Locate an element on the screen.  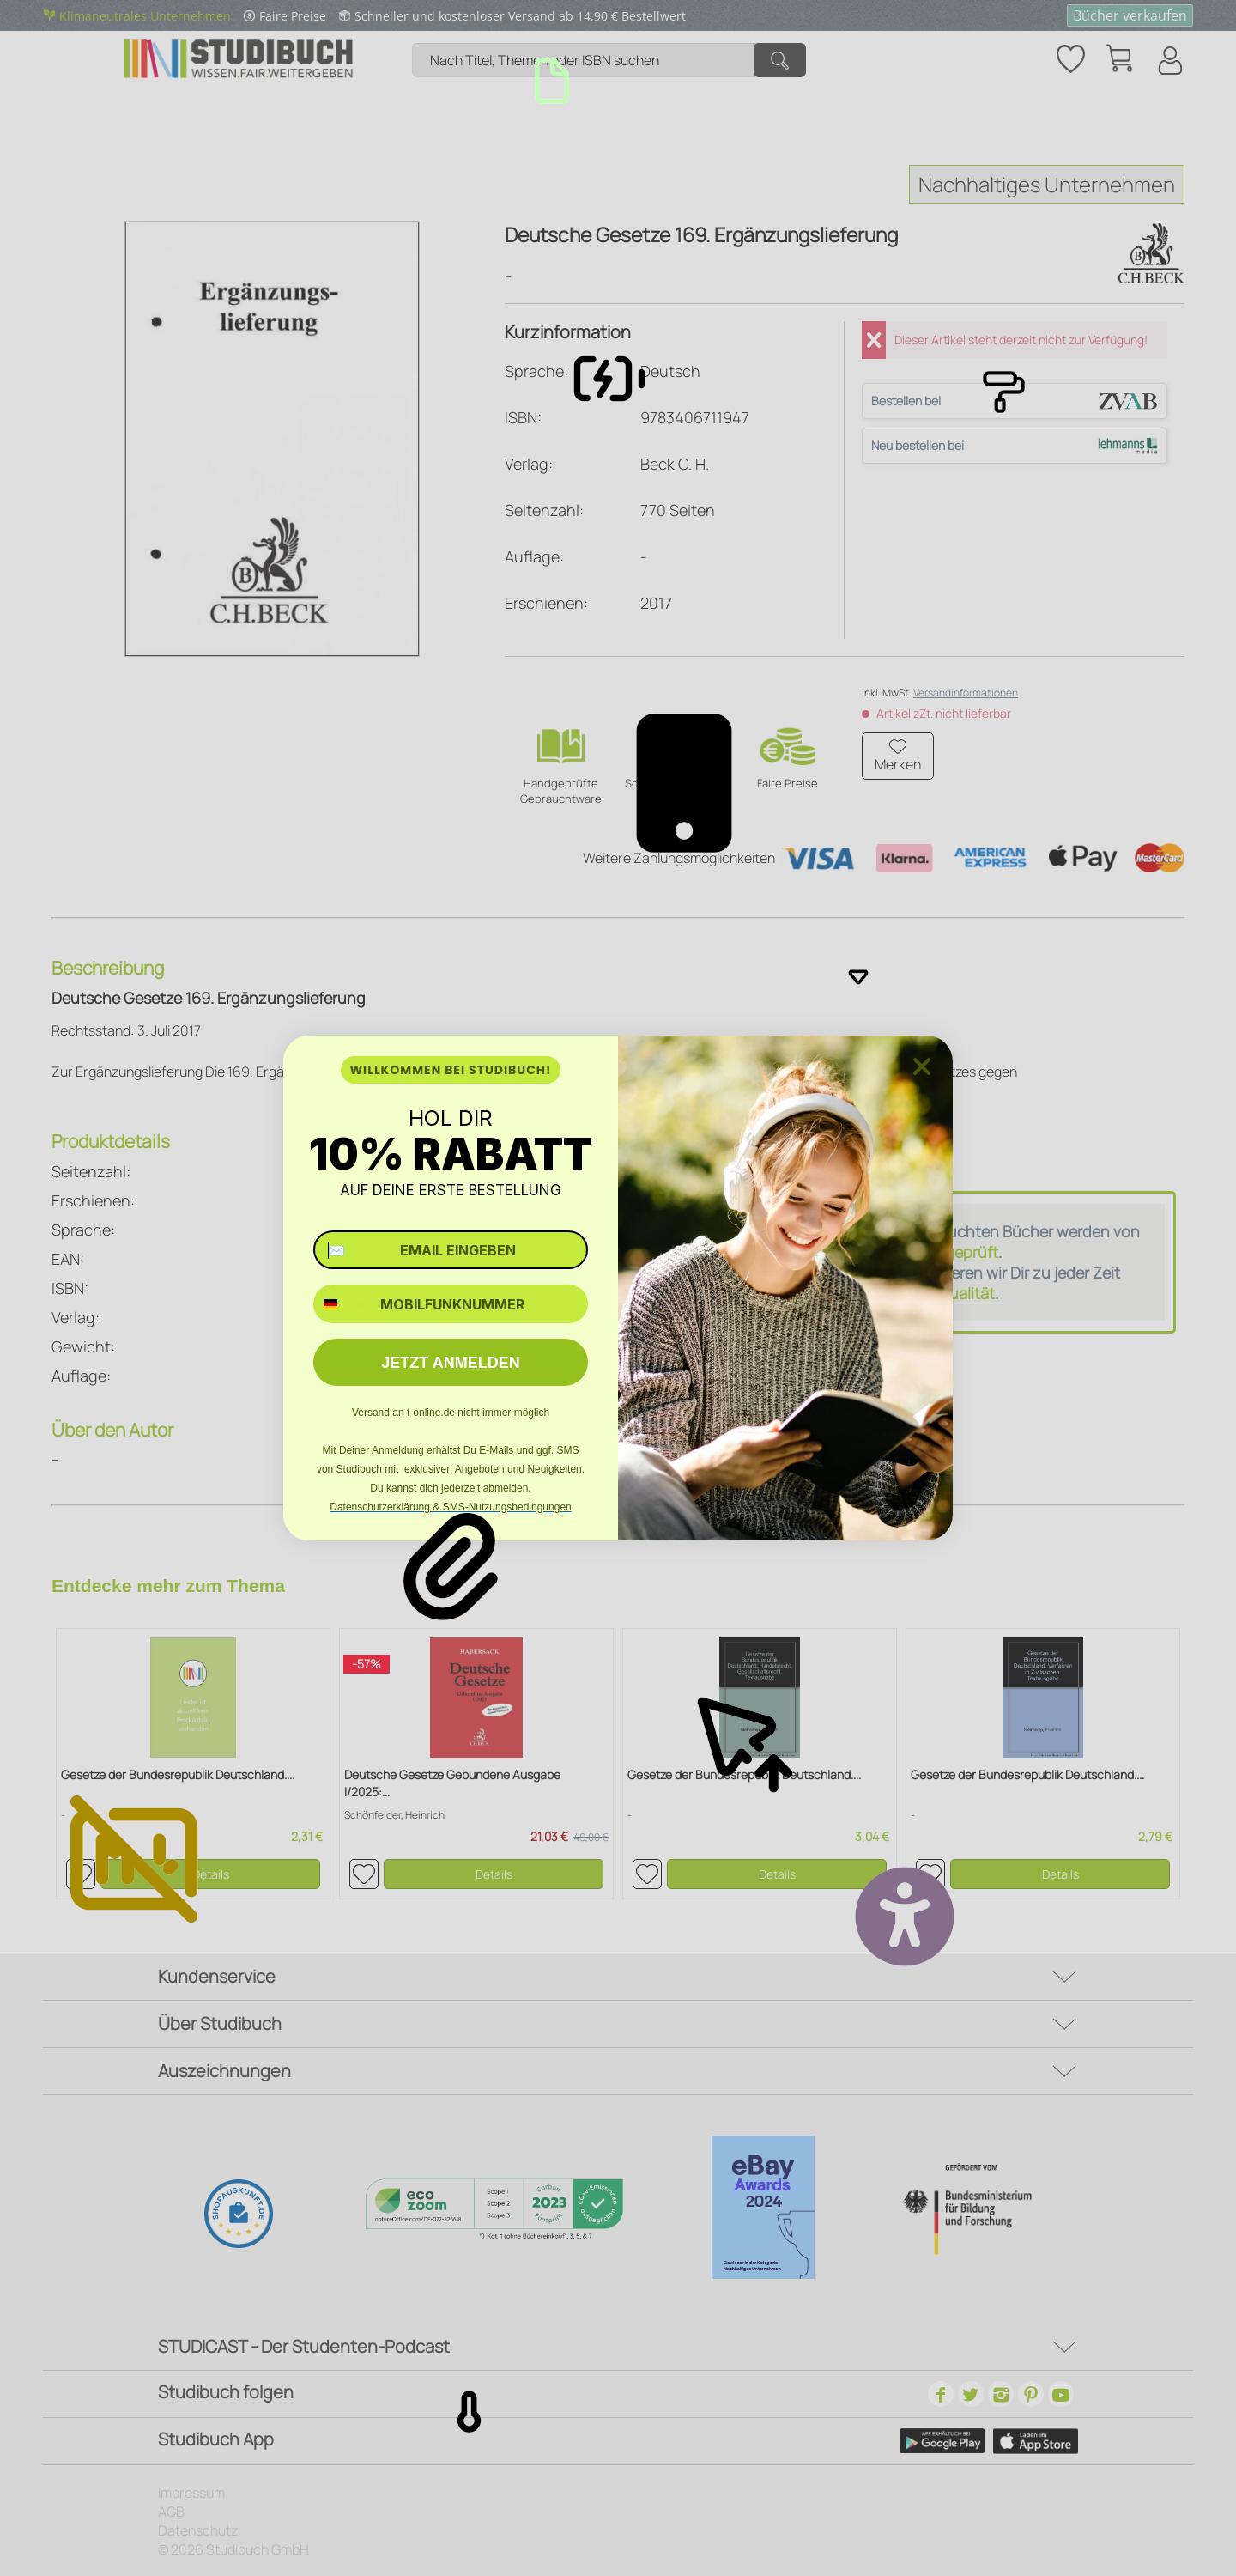
expand dropdown menu is located at coordinates (858, 976).